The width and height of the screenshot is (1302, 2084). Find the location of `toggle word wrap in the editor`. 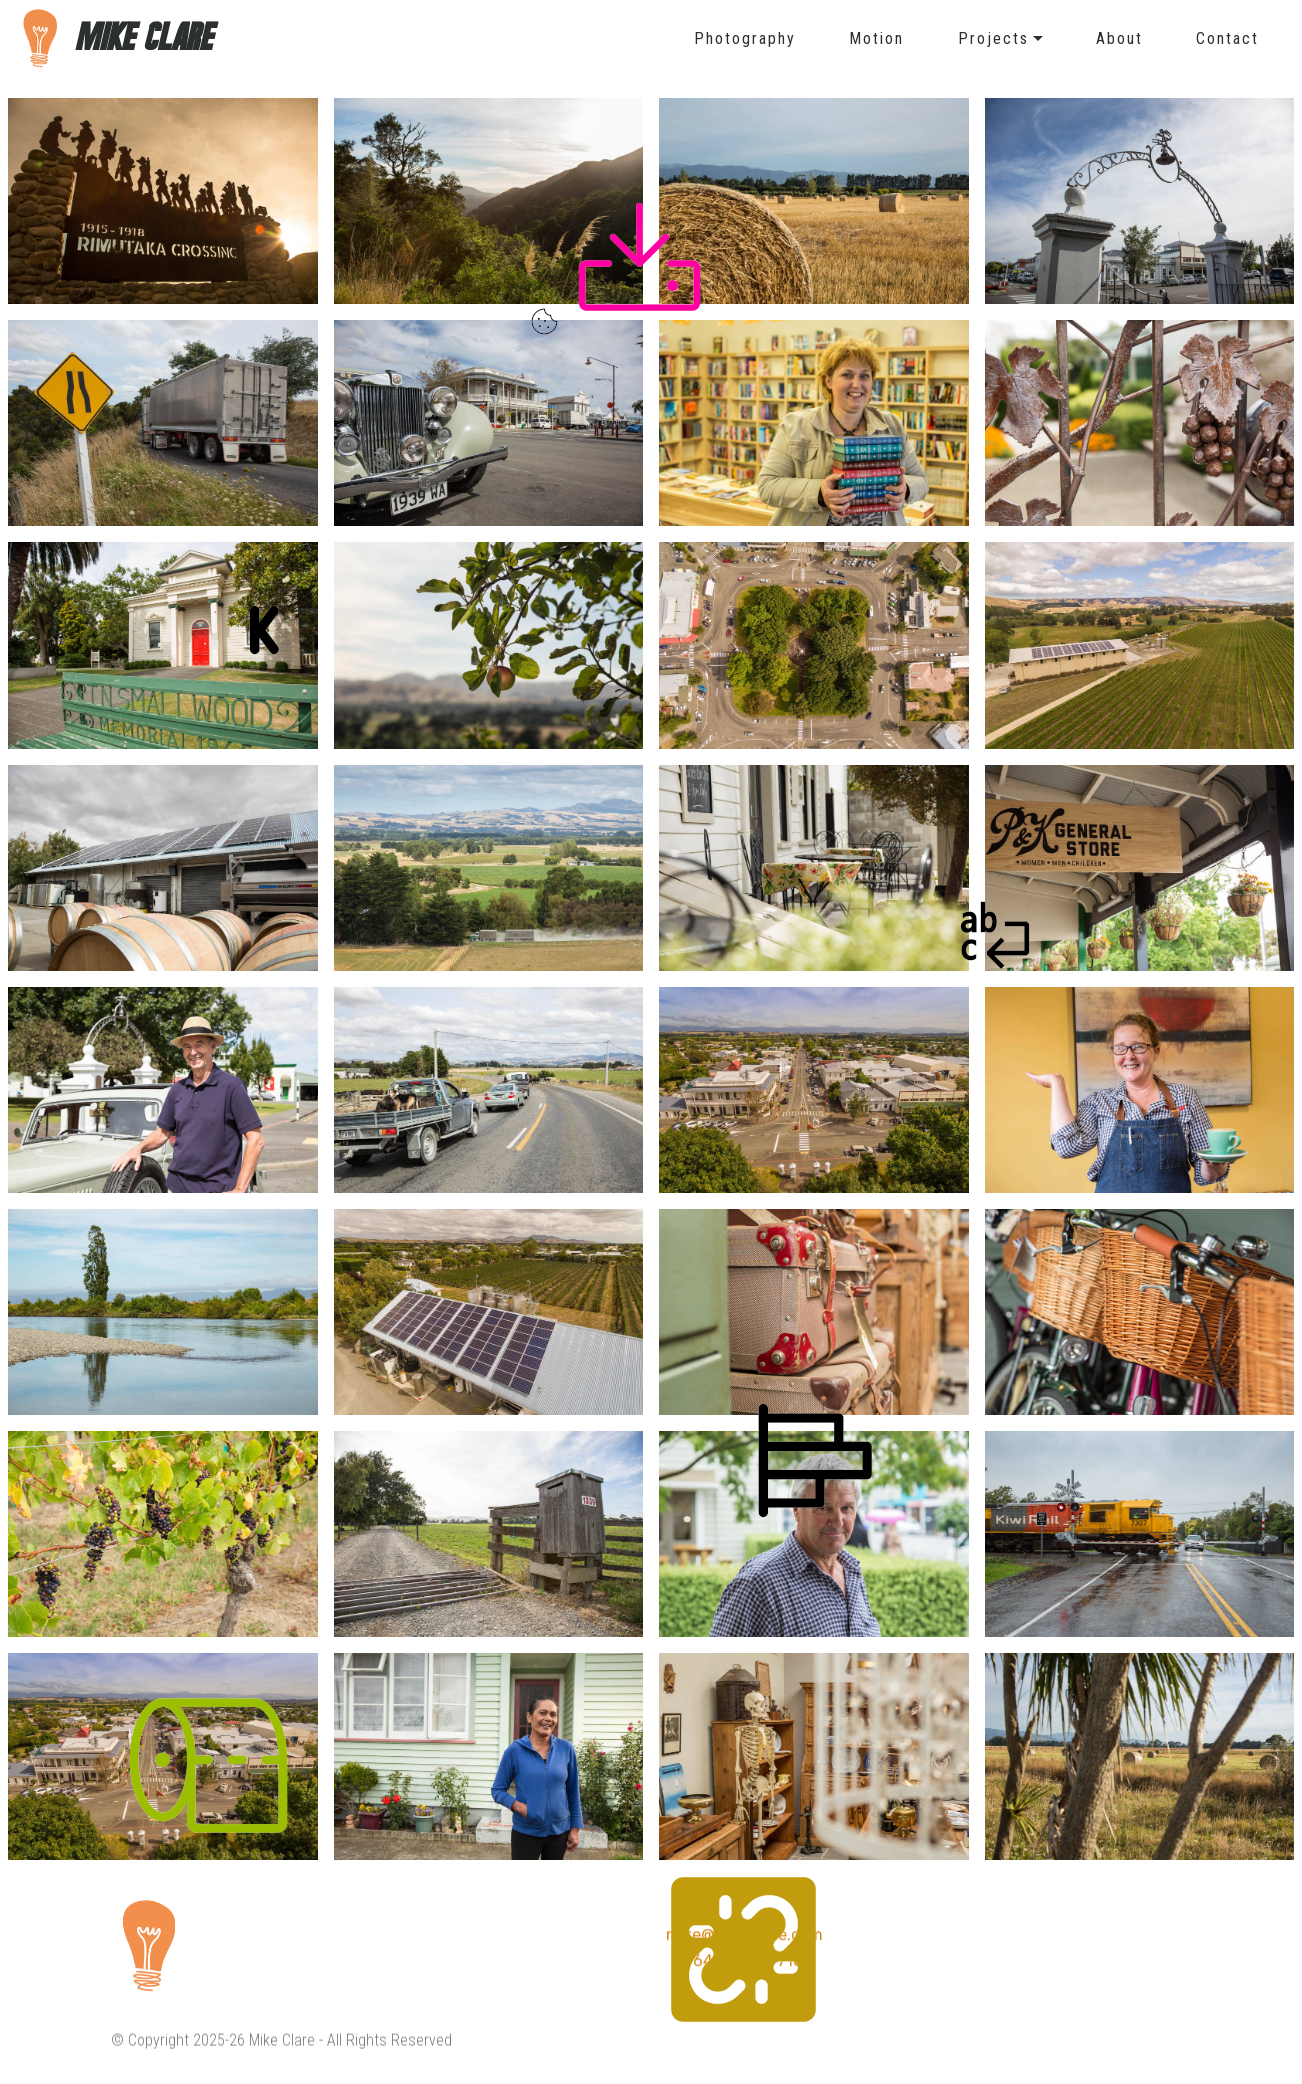

toggle word wrap in the editor is located at coordinates (995, 936).